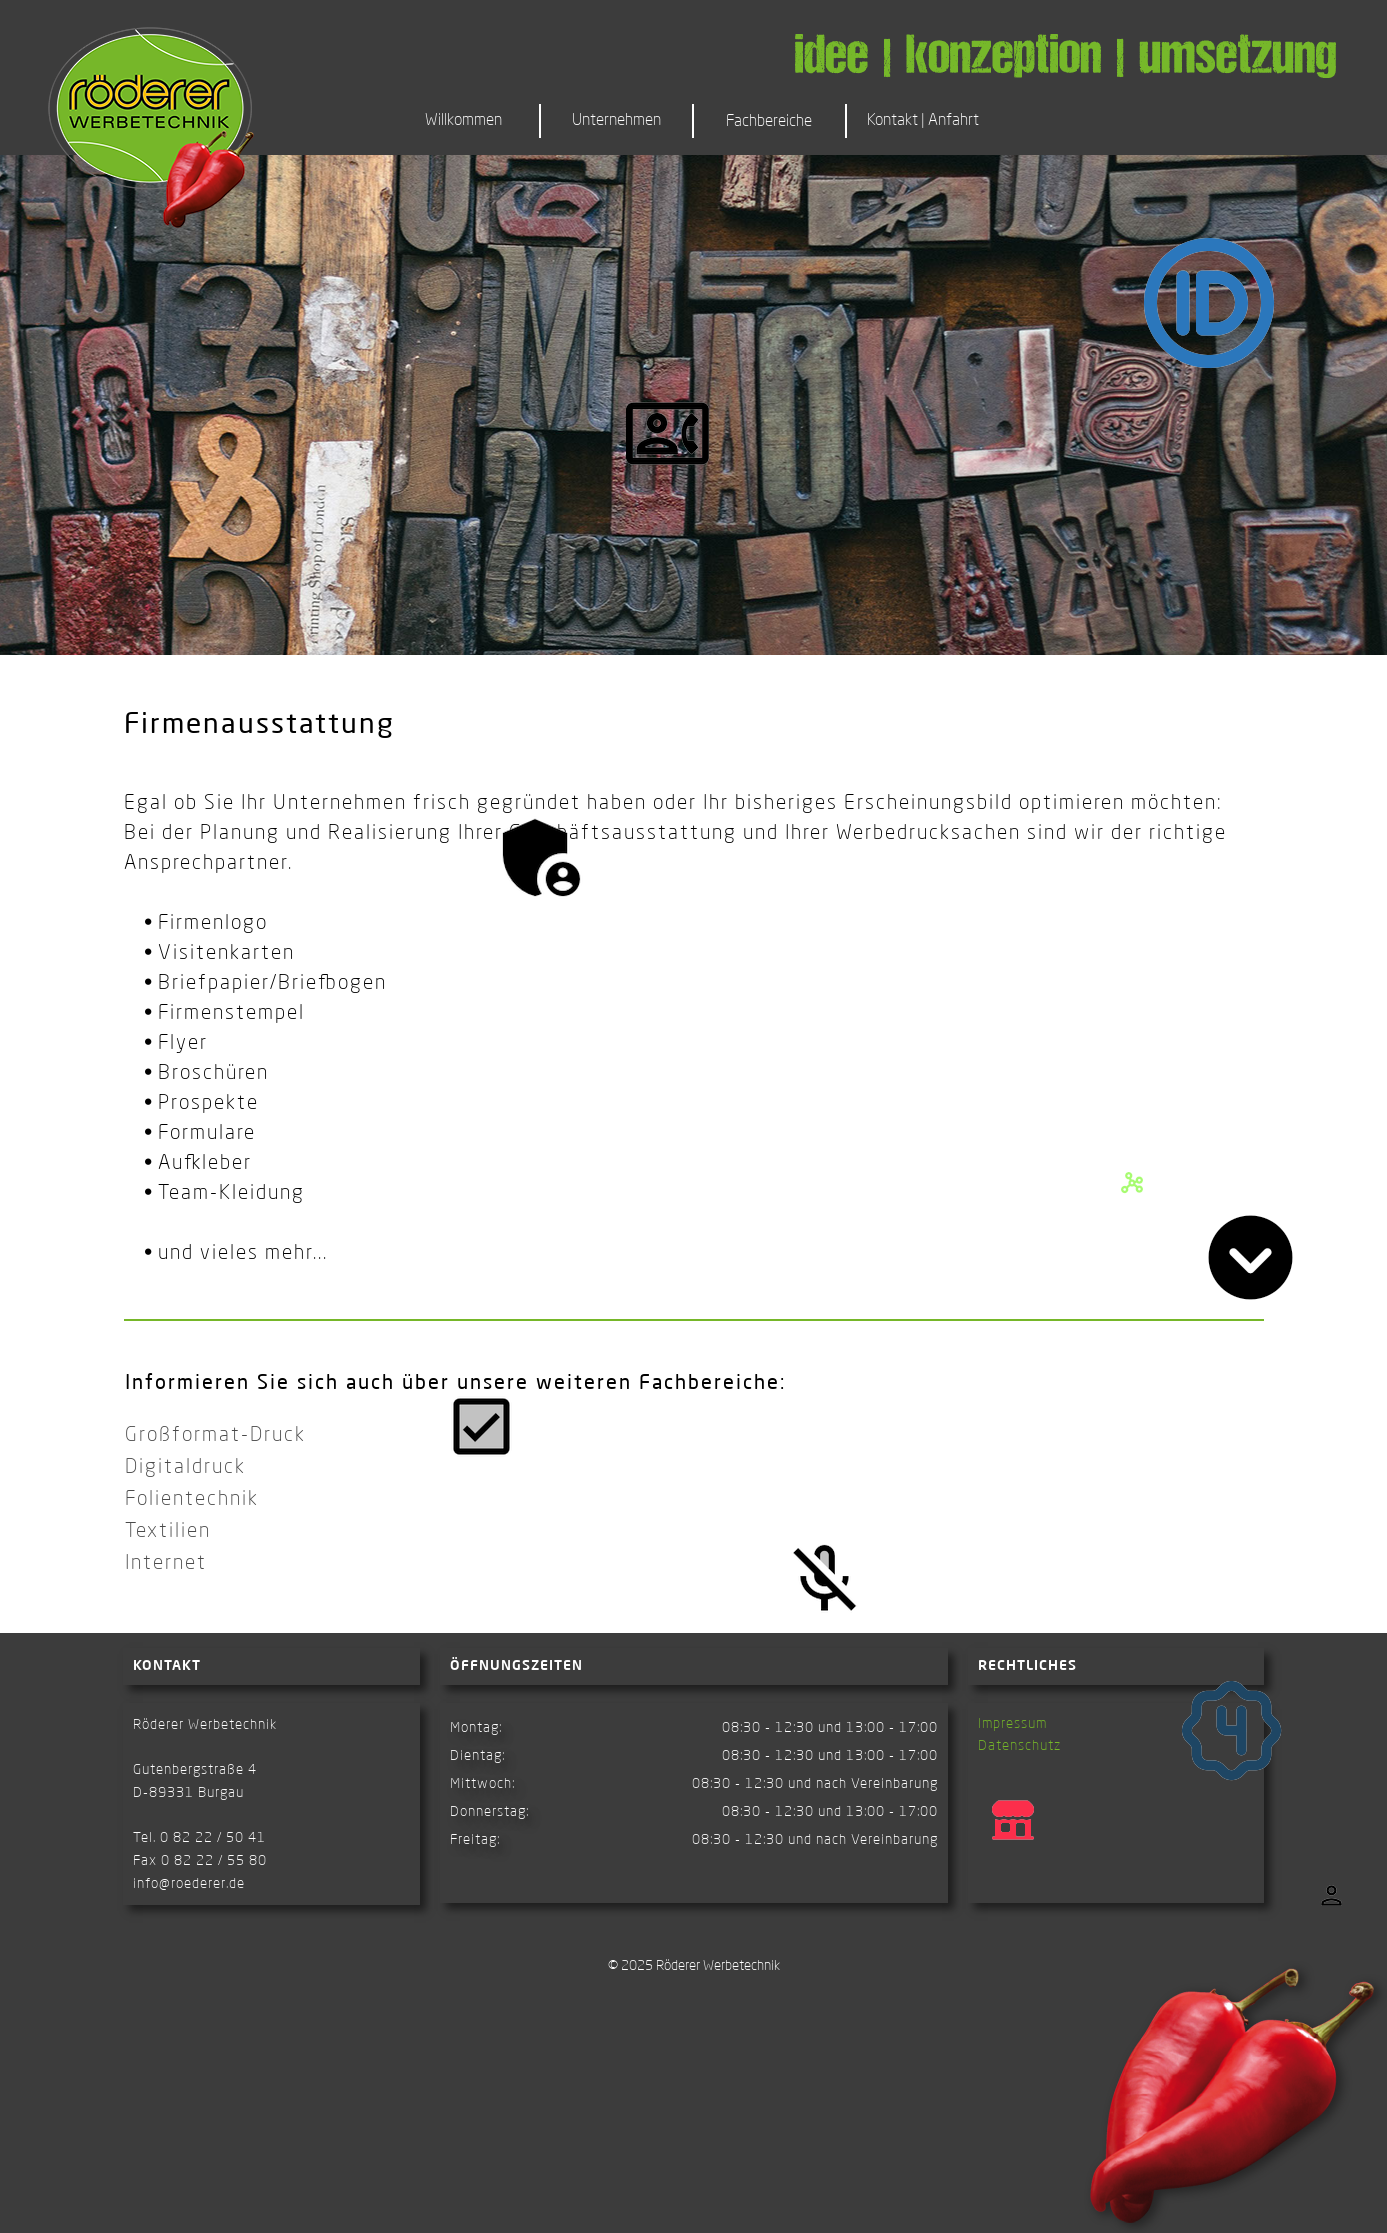 This screenshot has height=2233, width=1387. I want to click on view your profile, so click(1331, 1895).